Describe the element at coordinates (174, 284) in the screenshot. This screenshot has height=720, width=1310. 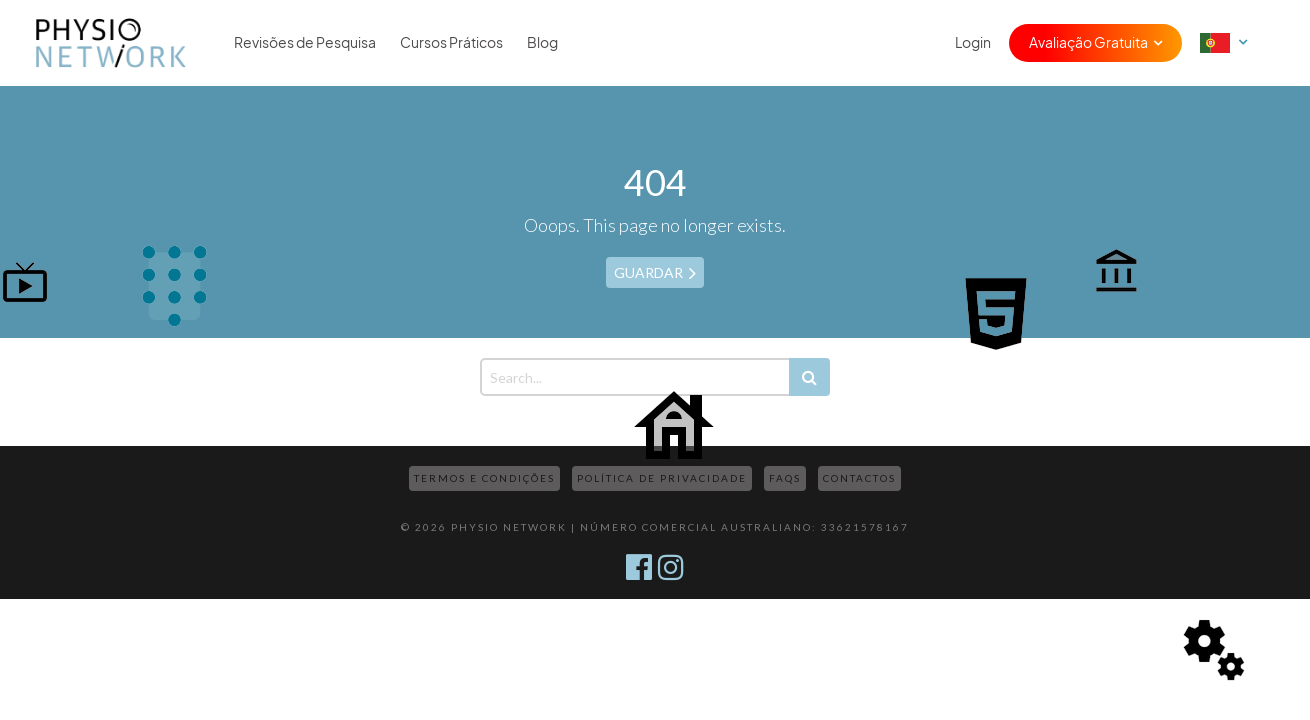
I see `open numeric keypad for input` at that location.